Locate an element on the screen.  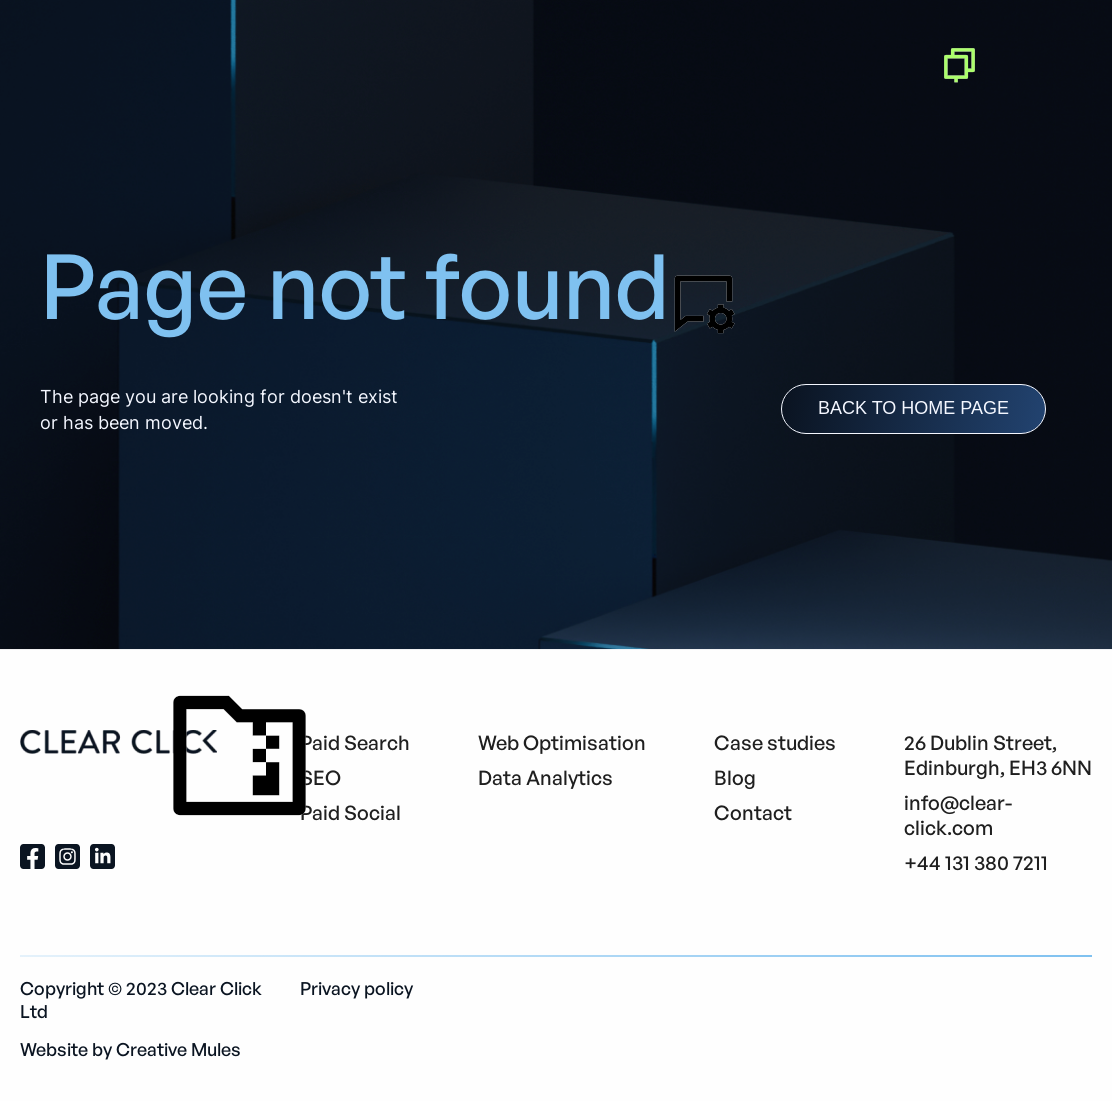
aed electrode pads for defibrillator device is located at coordinates (959, 63).